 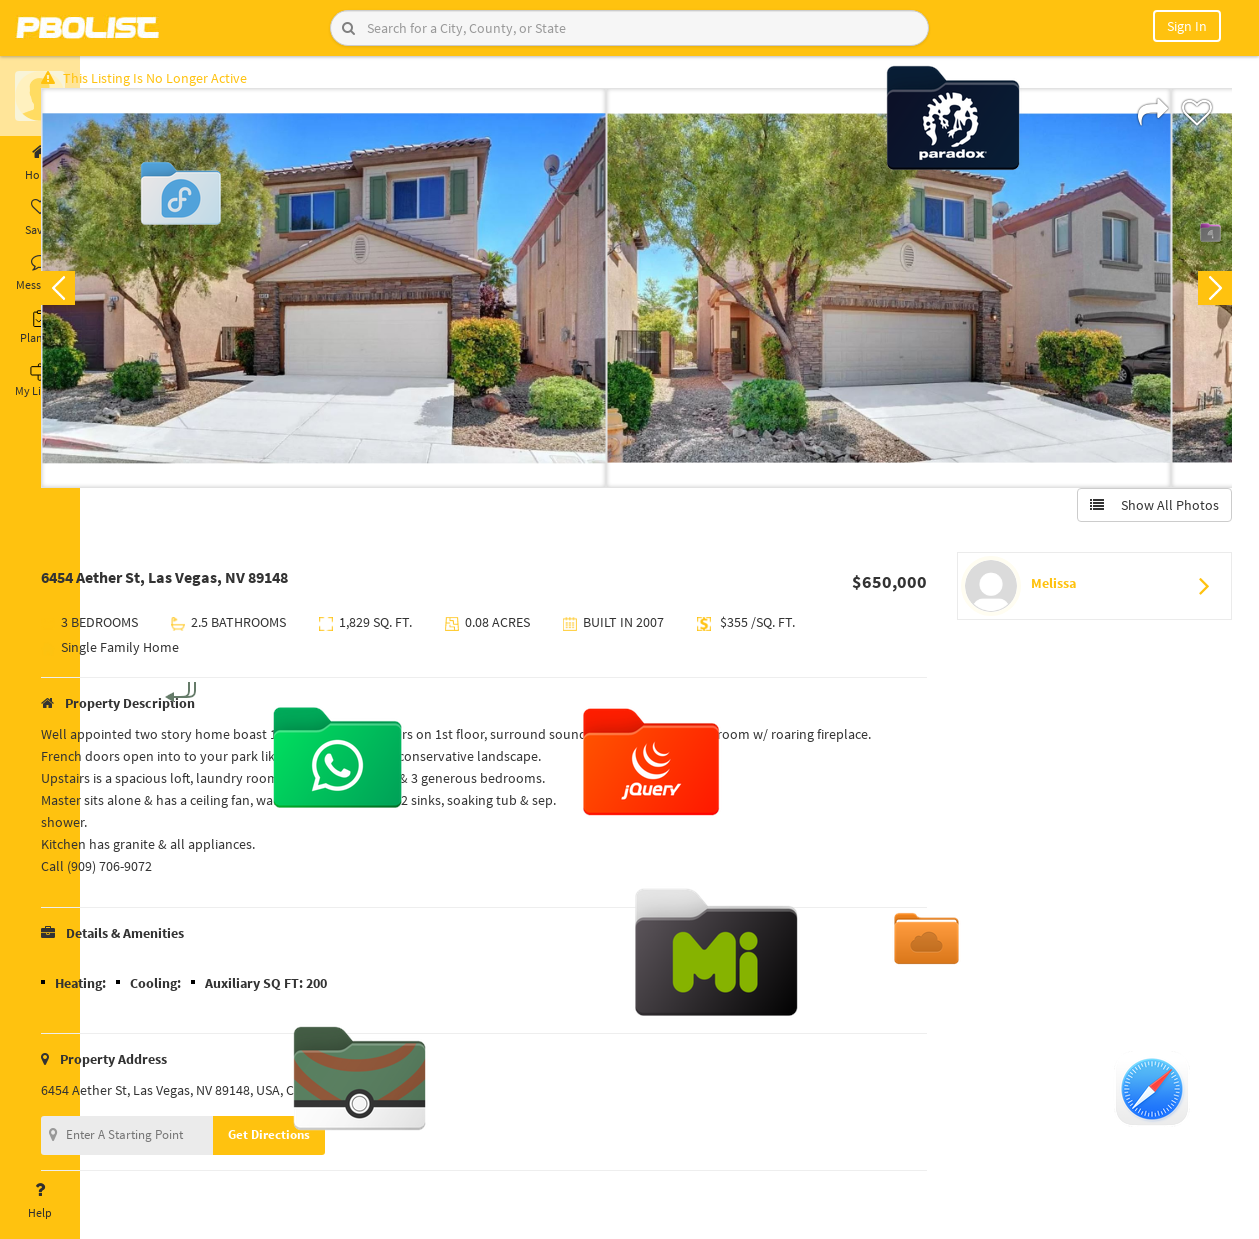 I want to click on open misskey files folder, so click(x=715, y=956).